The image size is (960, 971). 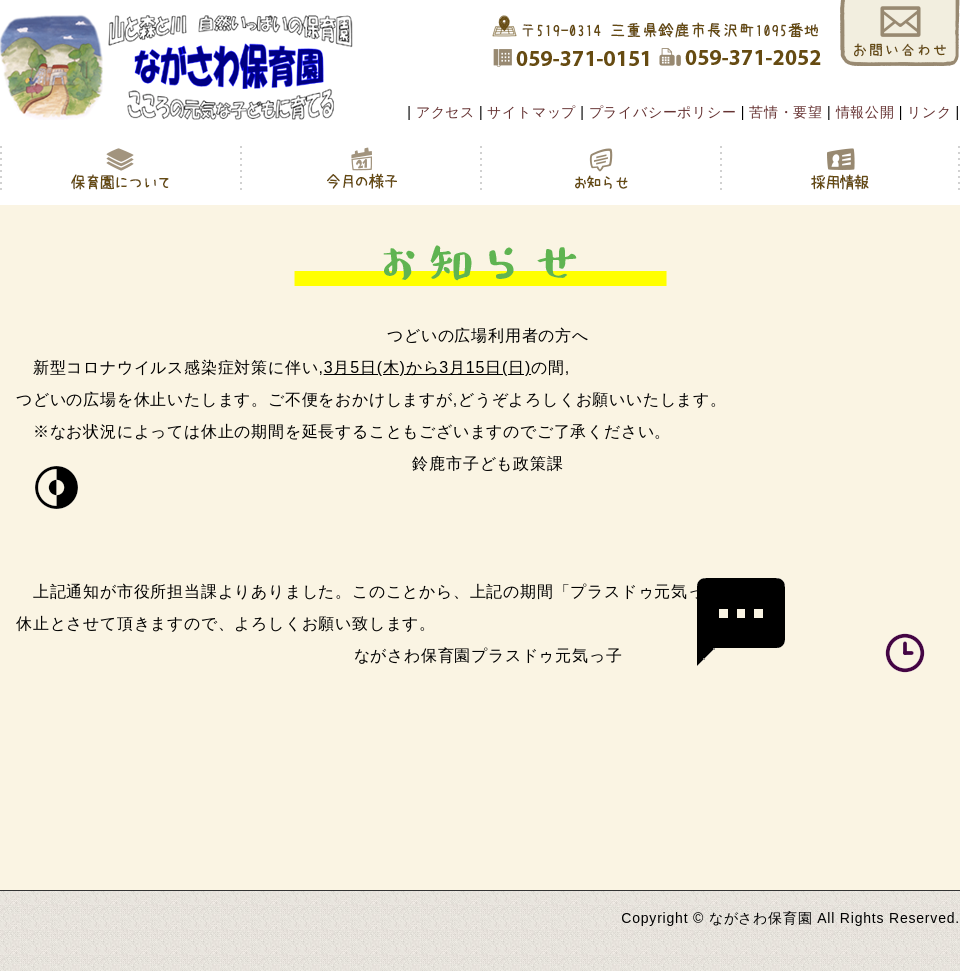 What do you see at coordinates (56, 487) in the screenshot?
I see `toggle invert colors mode` at bounding box center [56, 487].